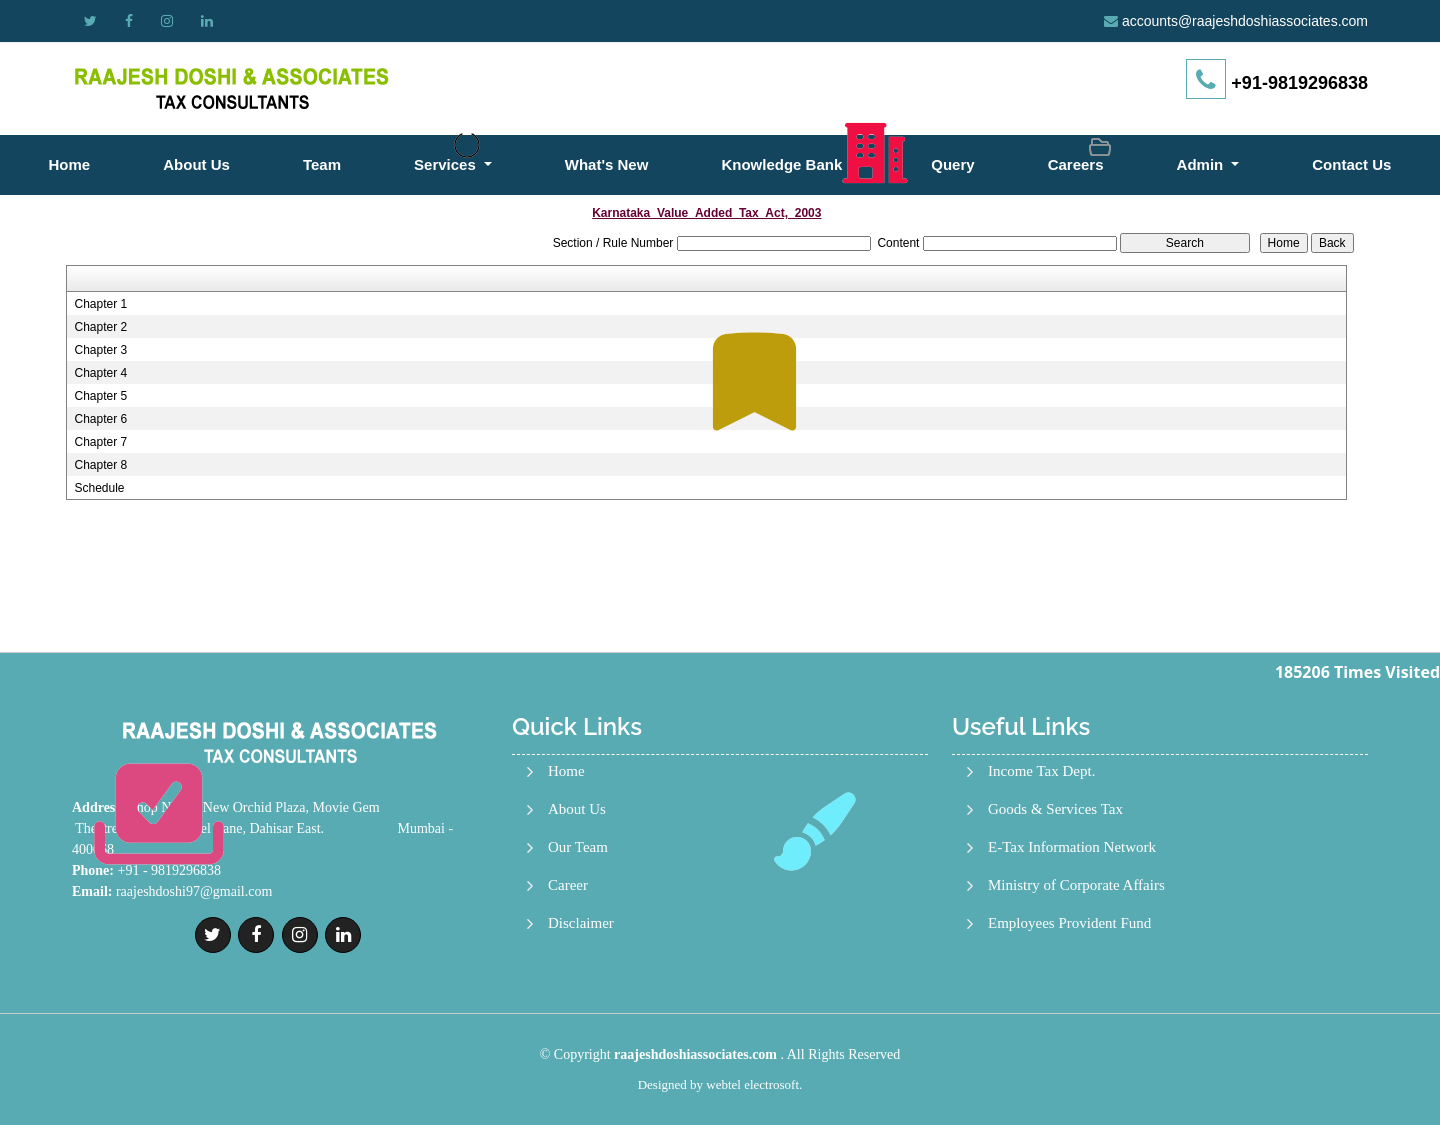 The width and height of the screenshot is (1440, 1125). I want to click on access drawing or painting tools, so click(816, 831).